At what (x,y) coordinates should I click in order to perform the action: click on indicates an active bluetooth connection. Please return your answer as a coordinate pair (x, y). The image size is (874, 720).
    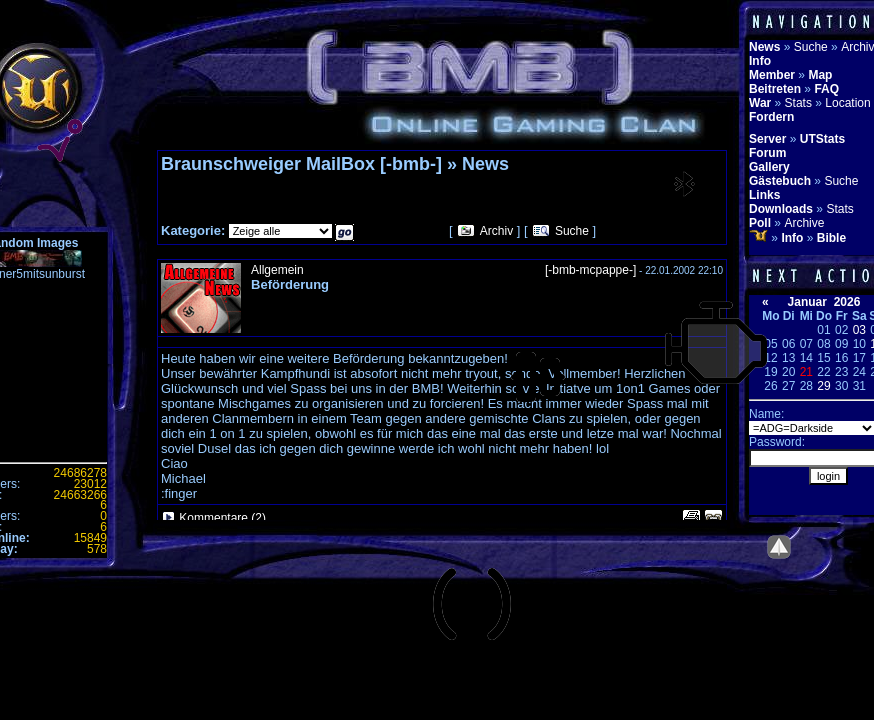
    Looking at the image, I should click on (684, 184).